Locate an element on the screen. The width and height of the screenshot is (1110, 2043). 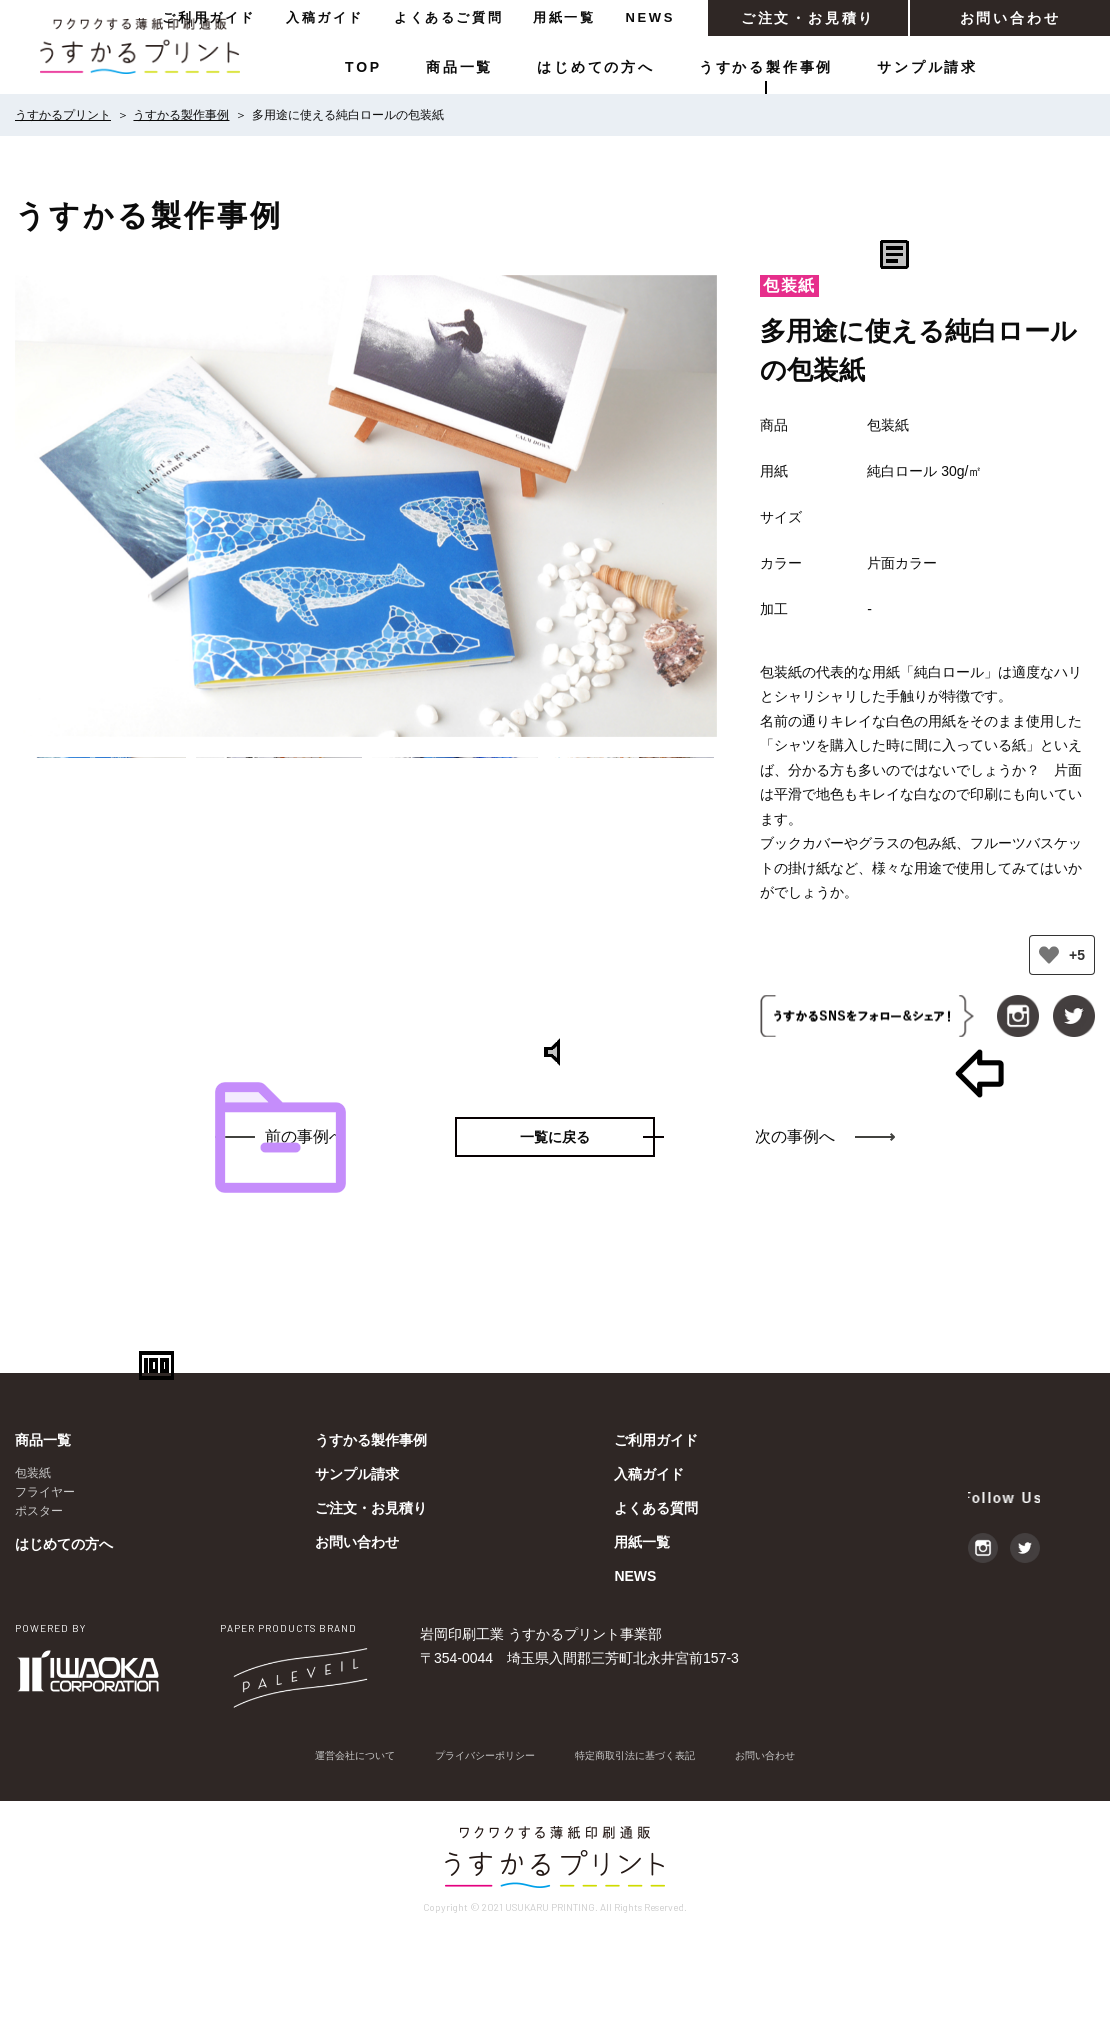
mute or unmute audio is located at coordinates (553, 1052).